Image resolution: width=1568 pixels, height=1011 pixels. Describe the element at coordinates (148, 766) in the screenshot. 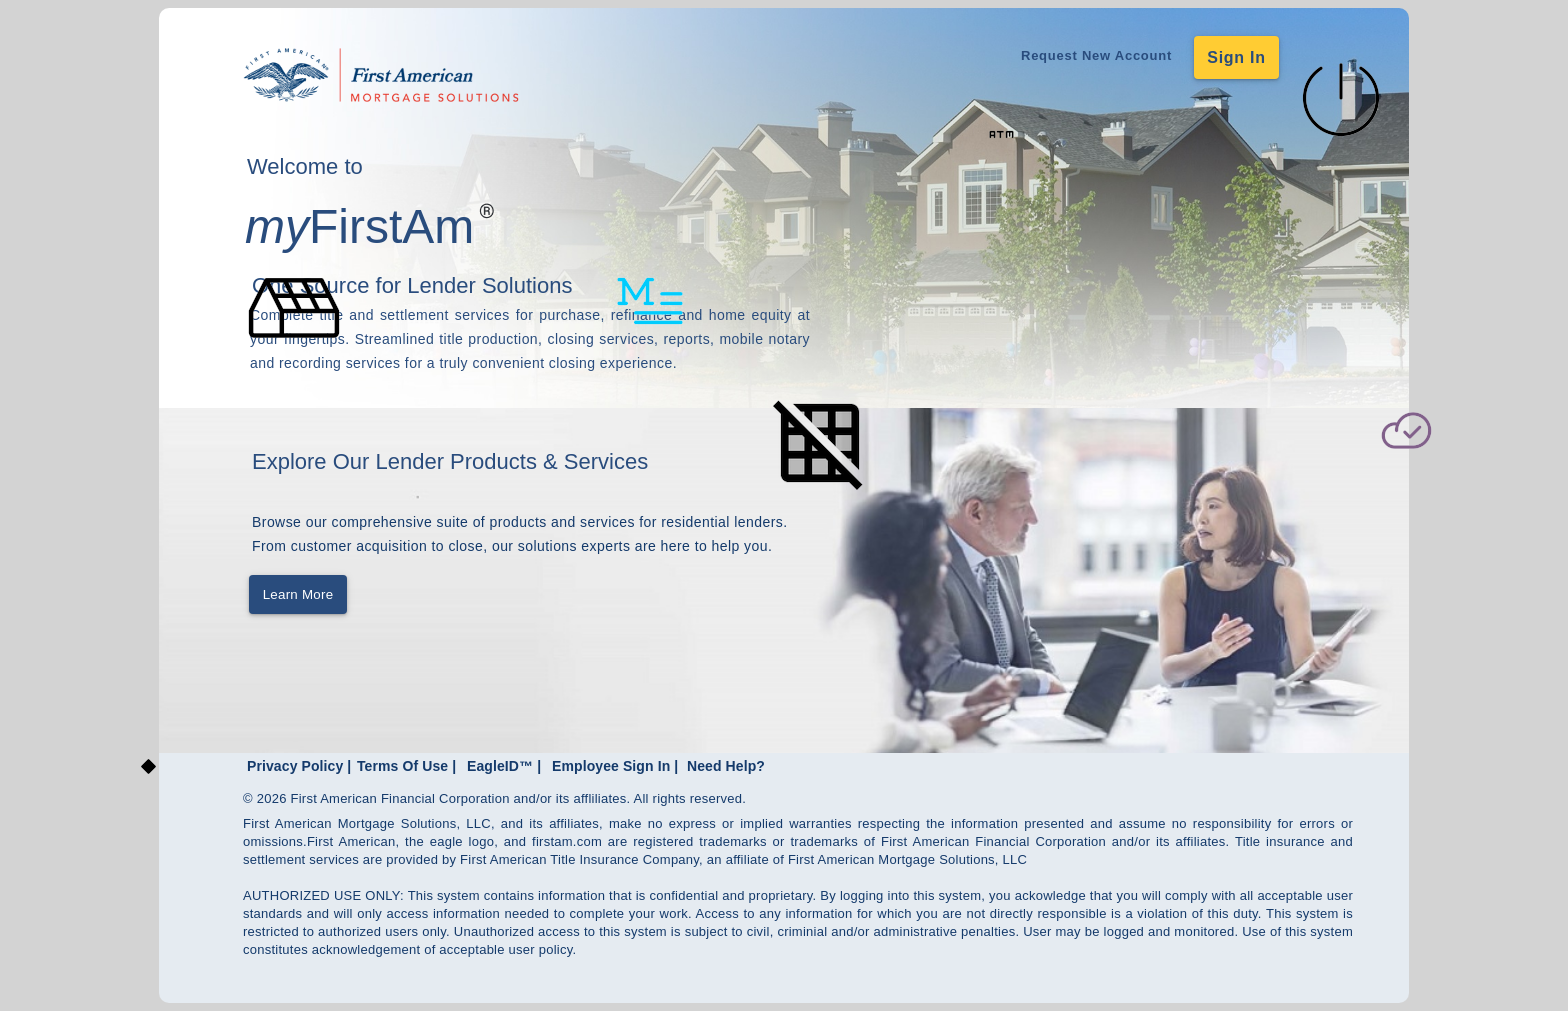

I see `indicates premium or luxury status` at that location.